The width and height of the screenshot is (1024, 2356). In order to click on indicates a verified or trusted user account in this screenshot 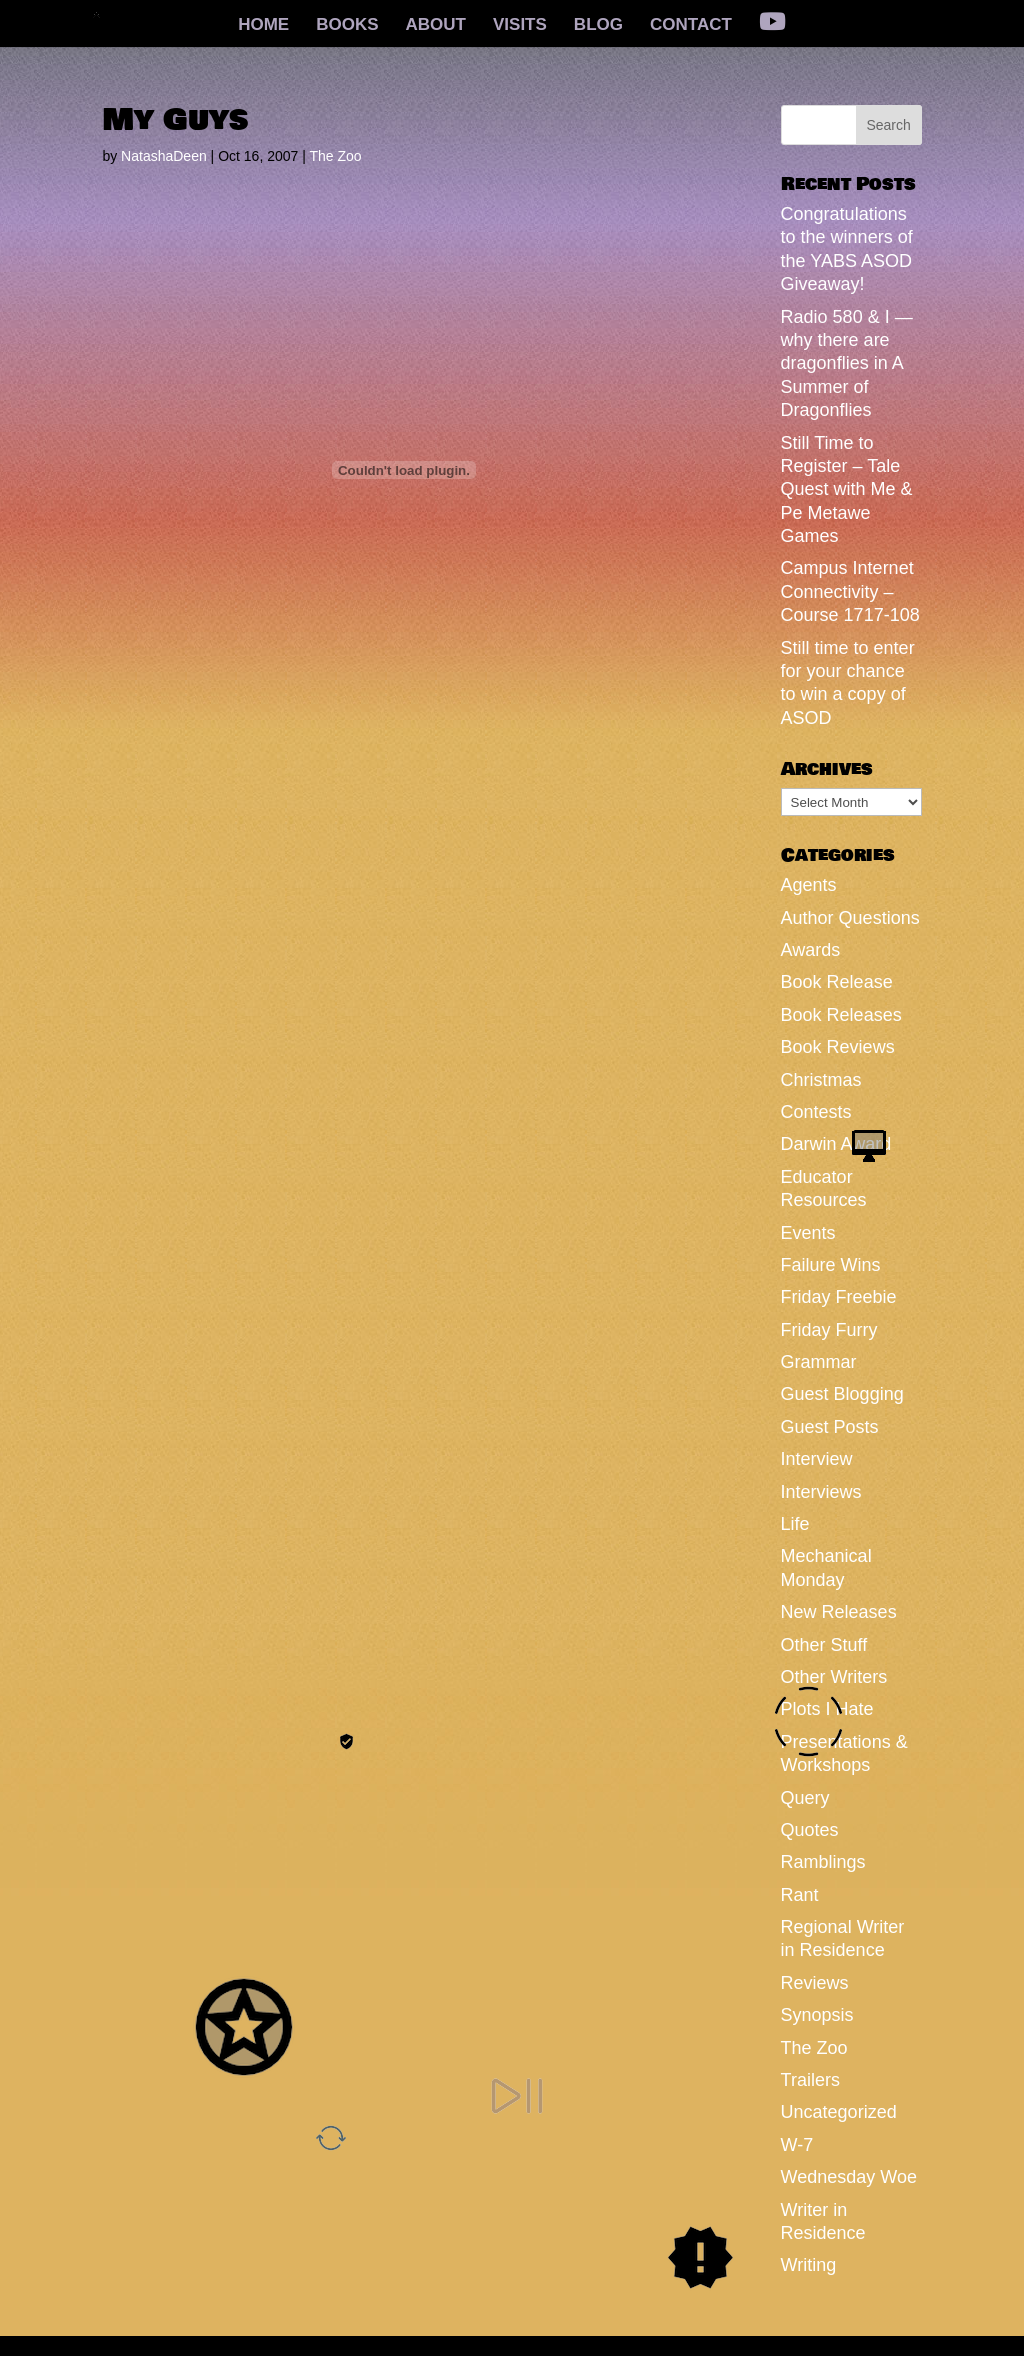, I will do `click(346, 1741)`.